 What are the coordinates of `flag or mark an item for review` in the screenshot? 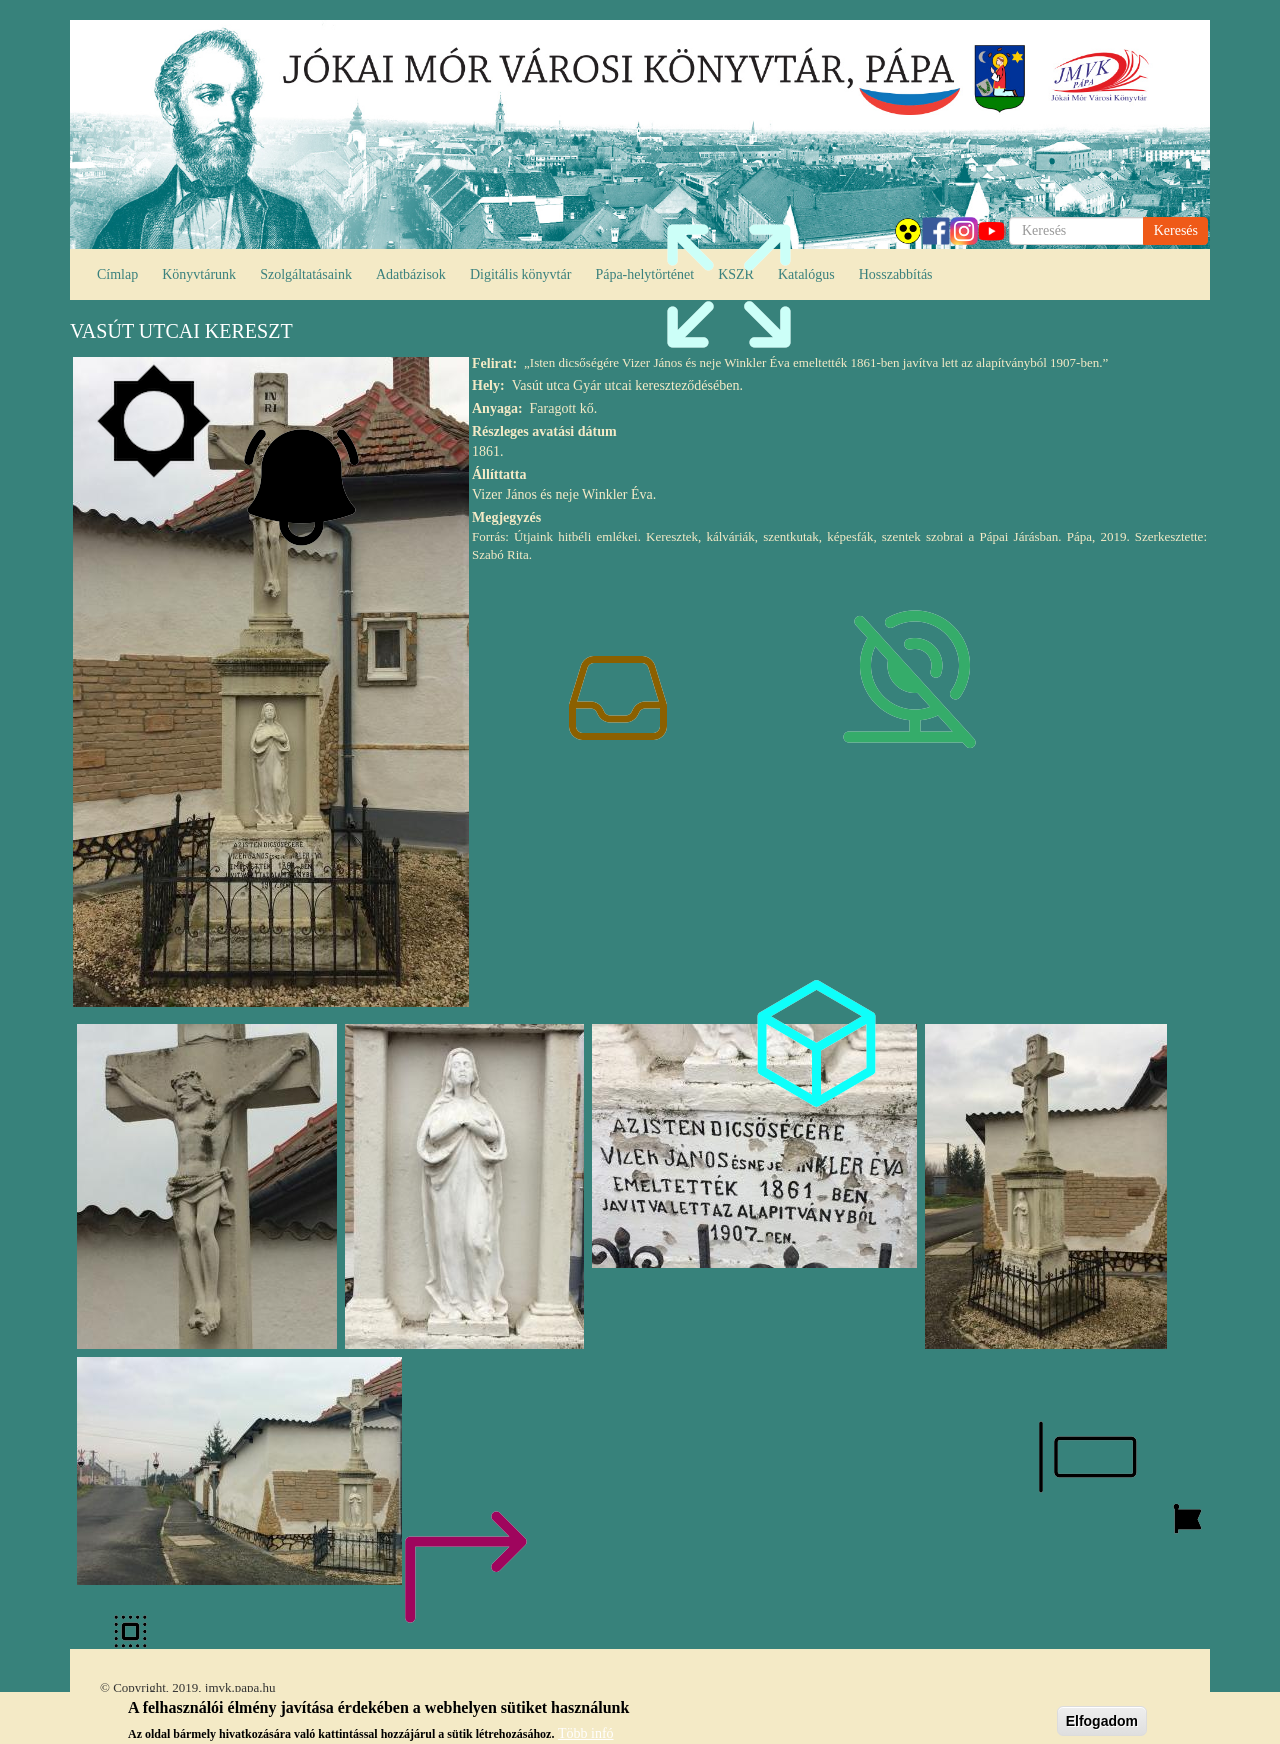 It's located at (1187, 1518).